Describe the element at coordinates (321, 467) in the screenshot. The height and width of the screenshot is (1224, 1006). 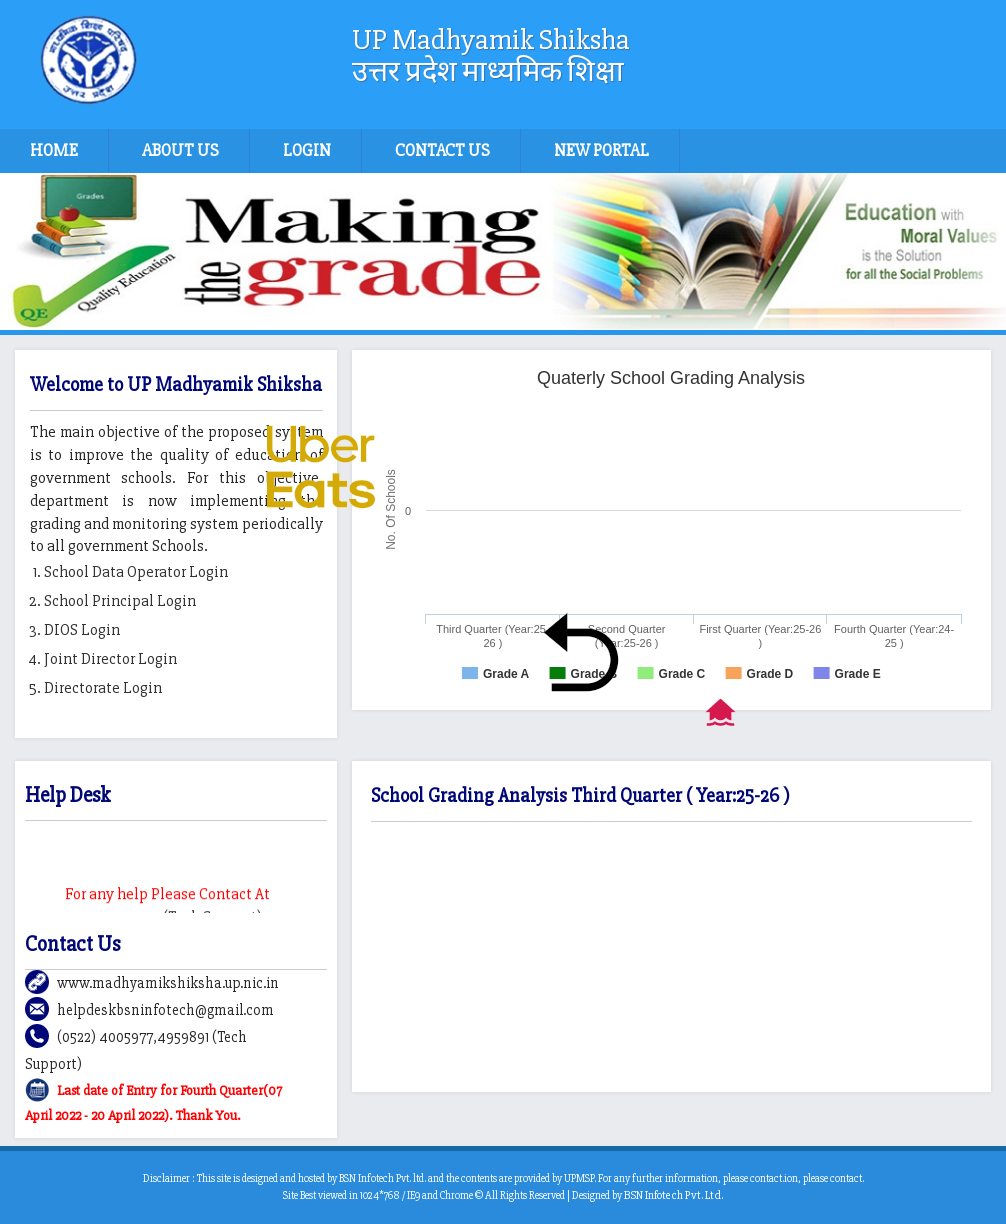
I see `open the Uber Eats app` at that location.